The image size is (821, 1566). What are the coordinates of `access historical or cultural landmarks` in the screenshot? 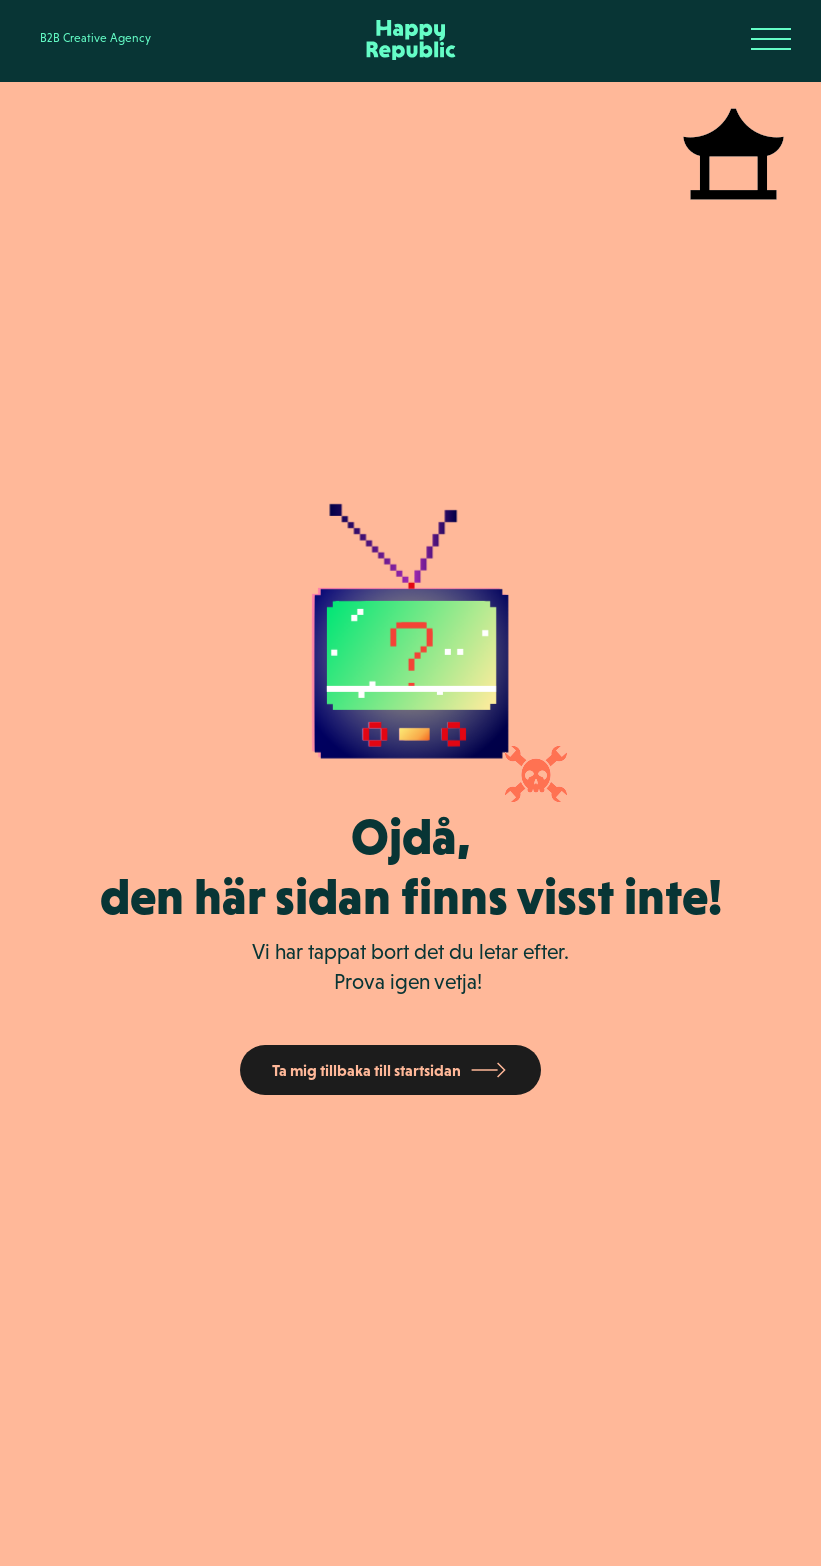 It's located at (733, 156).